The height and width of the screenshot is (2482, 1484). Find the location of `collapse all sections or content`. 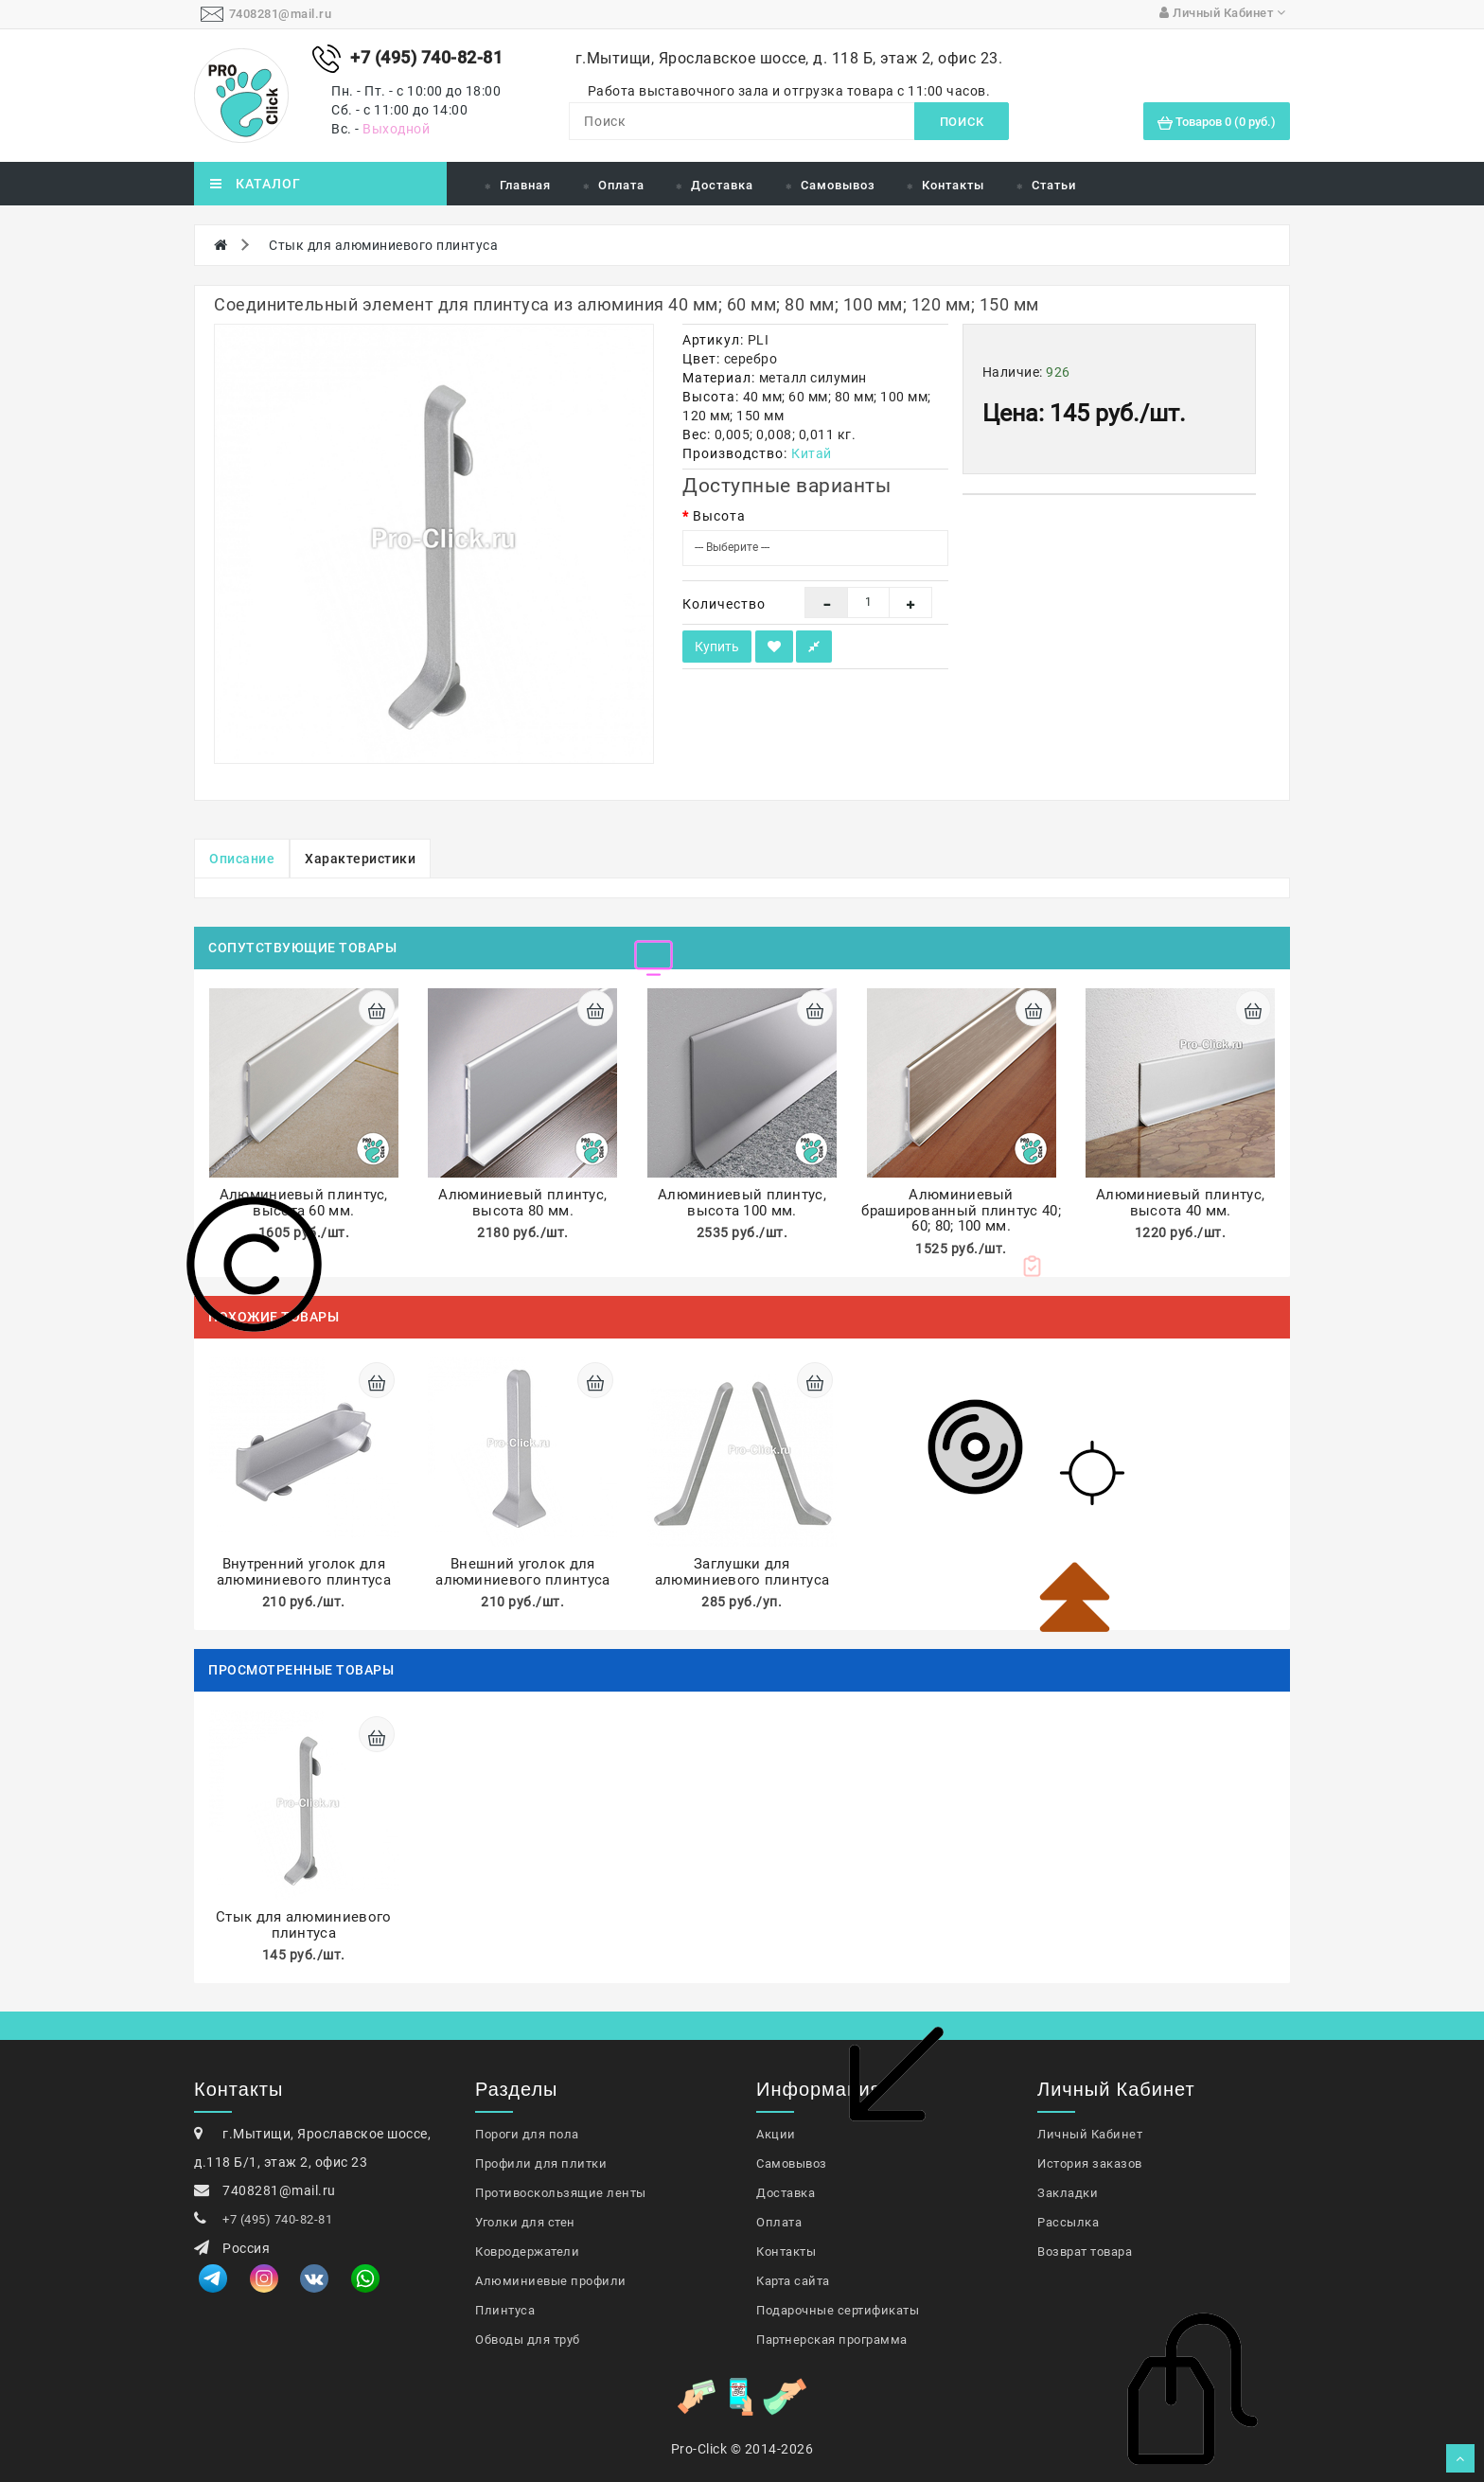

collapse all sections or content is located at coordinates (1074, 1600).